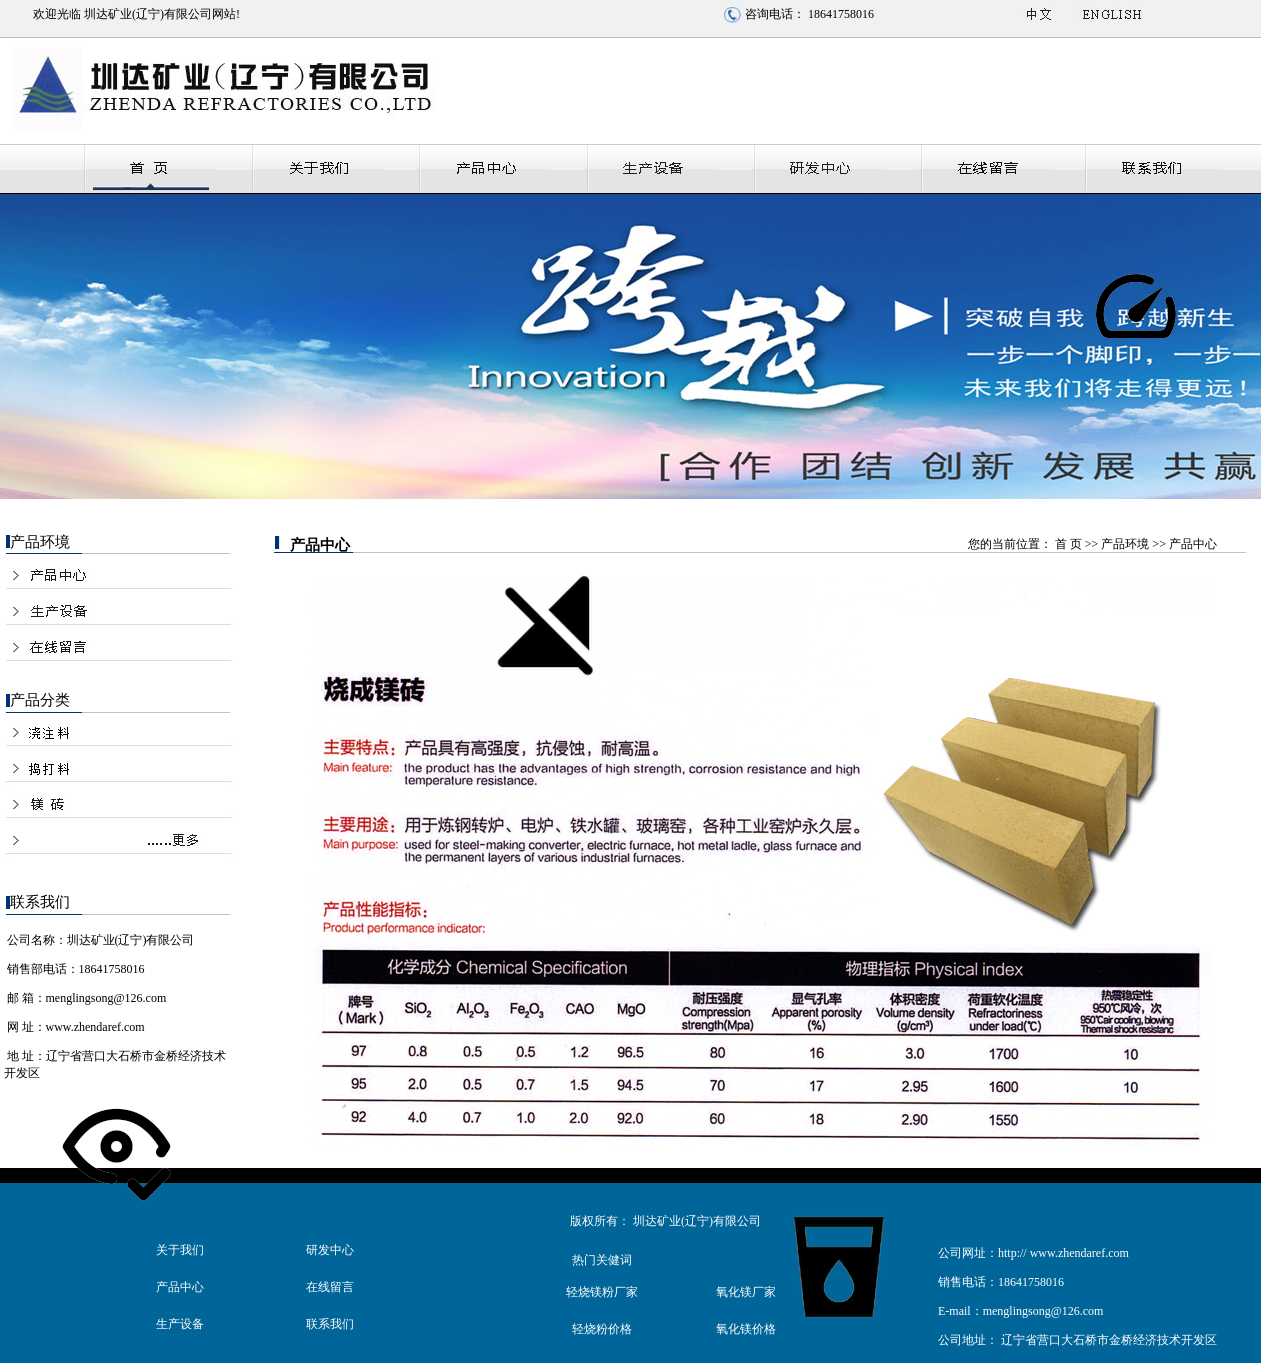  What do you see at coordinates (839, 1267) in the screenshot?
I see `find nearby drink or beverage locations` at bounding box center [839, 1267].